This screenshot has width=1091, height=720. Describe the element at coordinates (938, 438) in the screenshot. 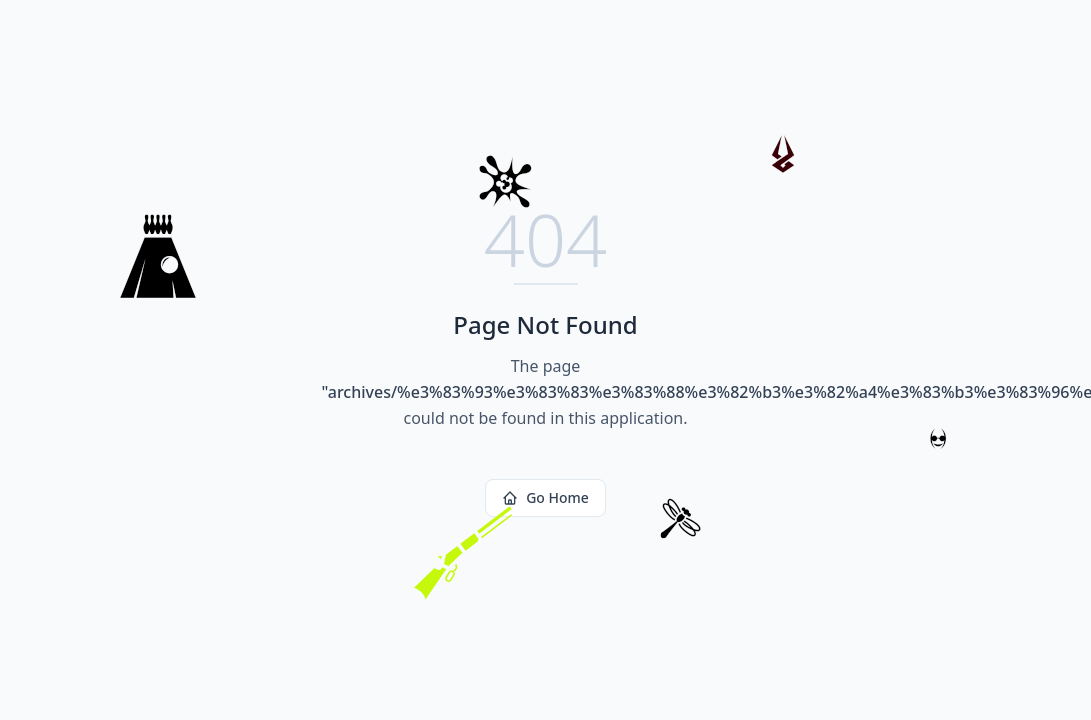

I see `select the mad scientist character class` at that location.